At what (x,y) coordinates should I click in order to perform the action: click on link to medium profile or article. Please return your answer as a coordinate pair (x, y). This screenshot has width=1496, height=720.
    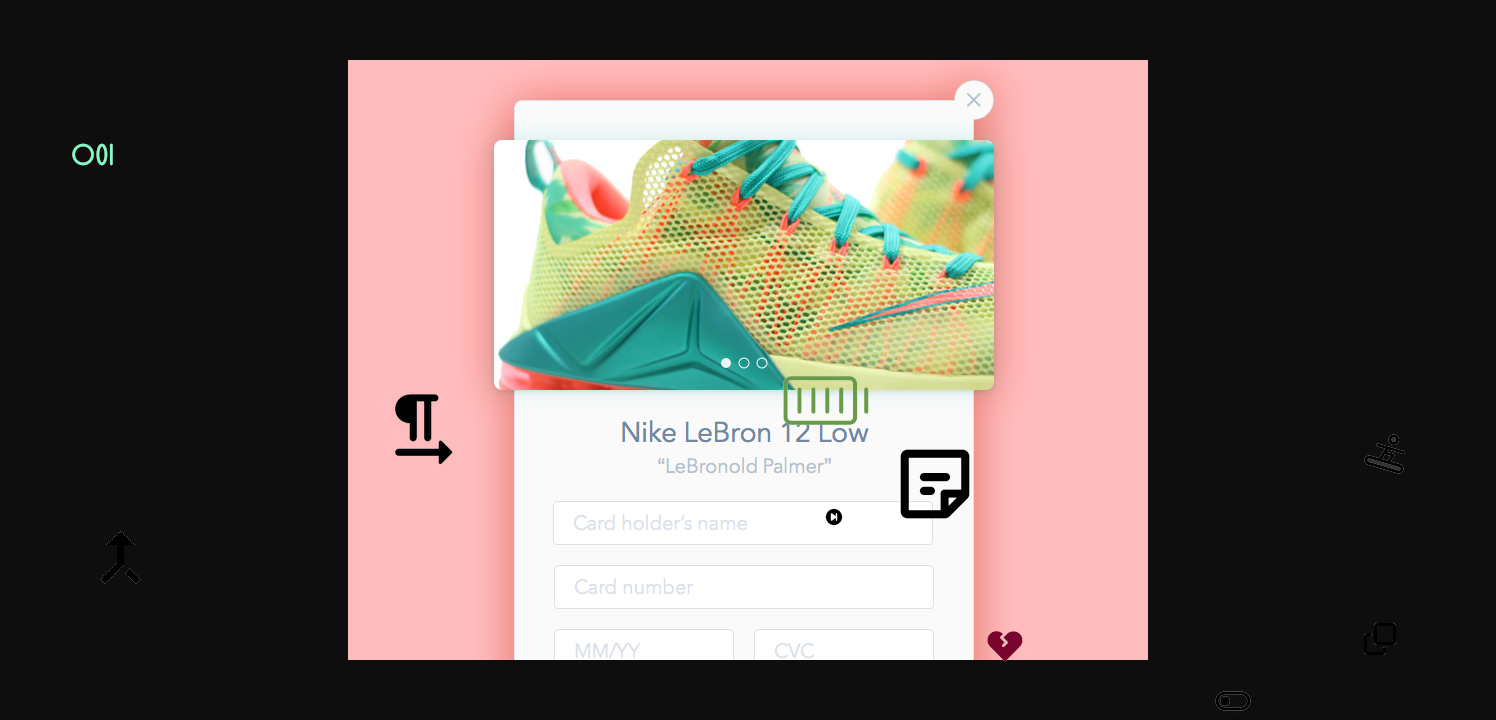
    Looking at the image, I should click on (92, 154).